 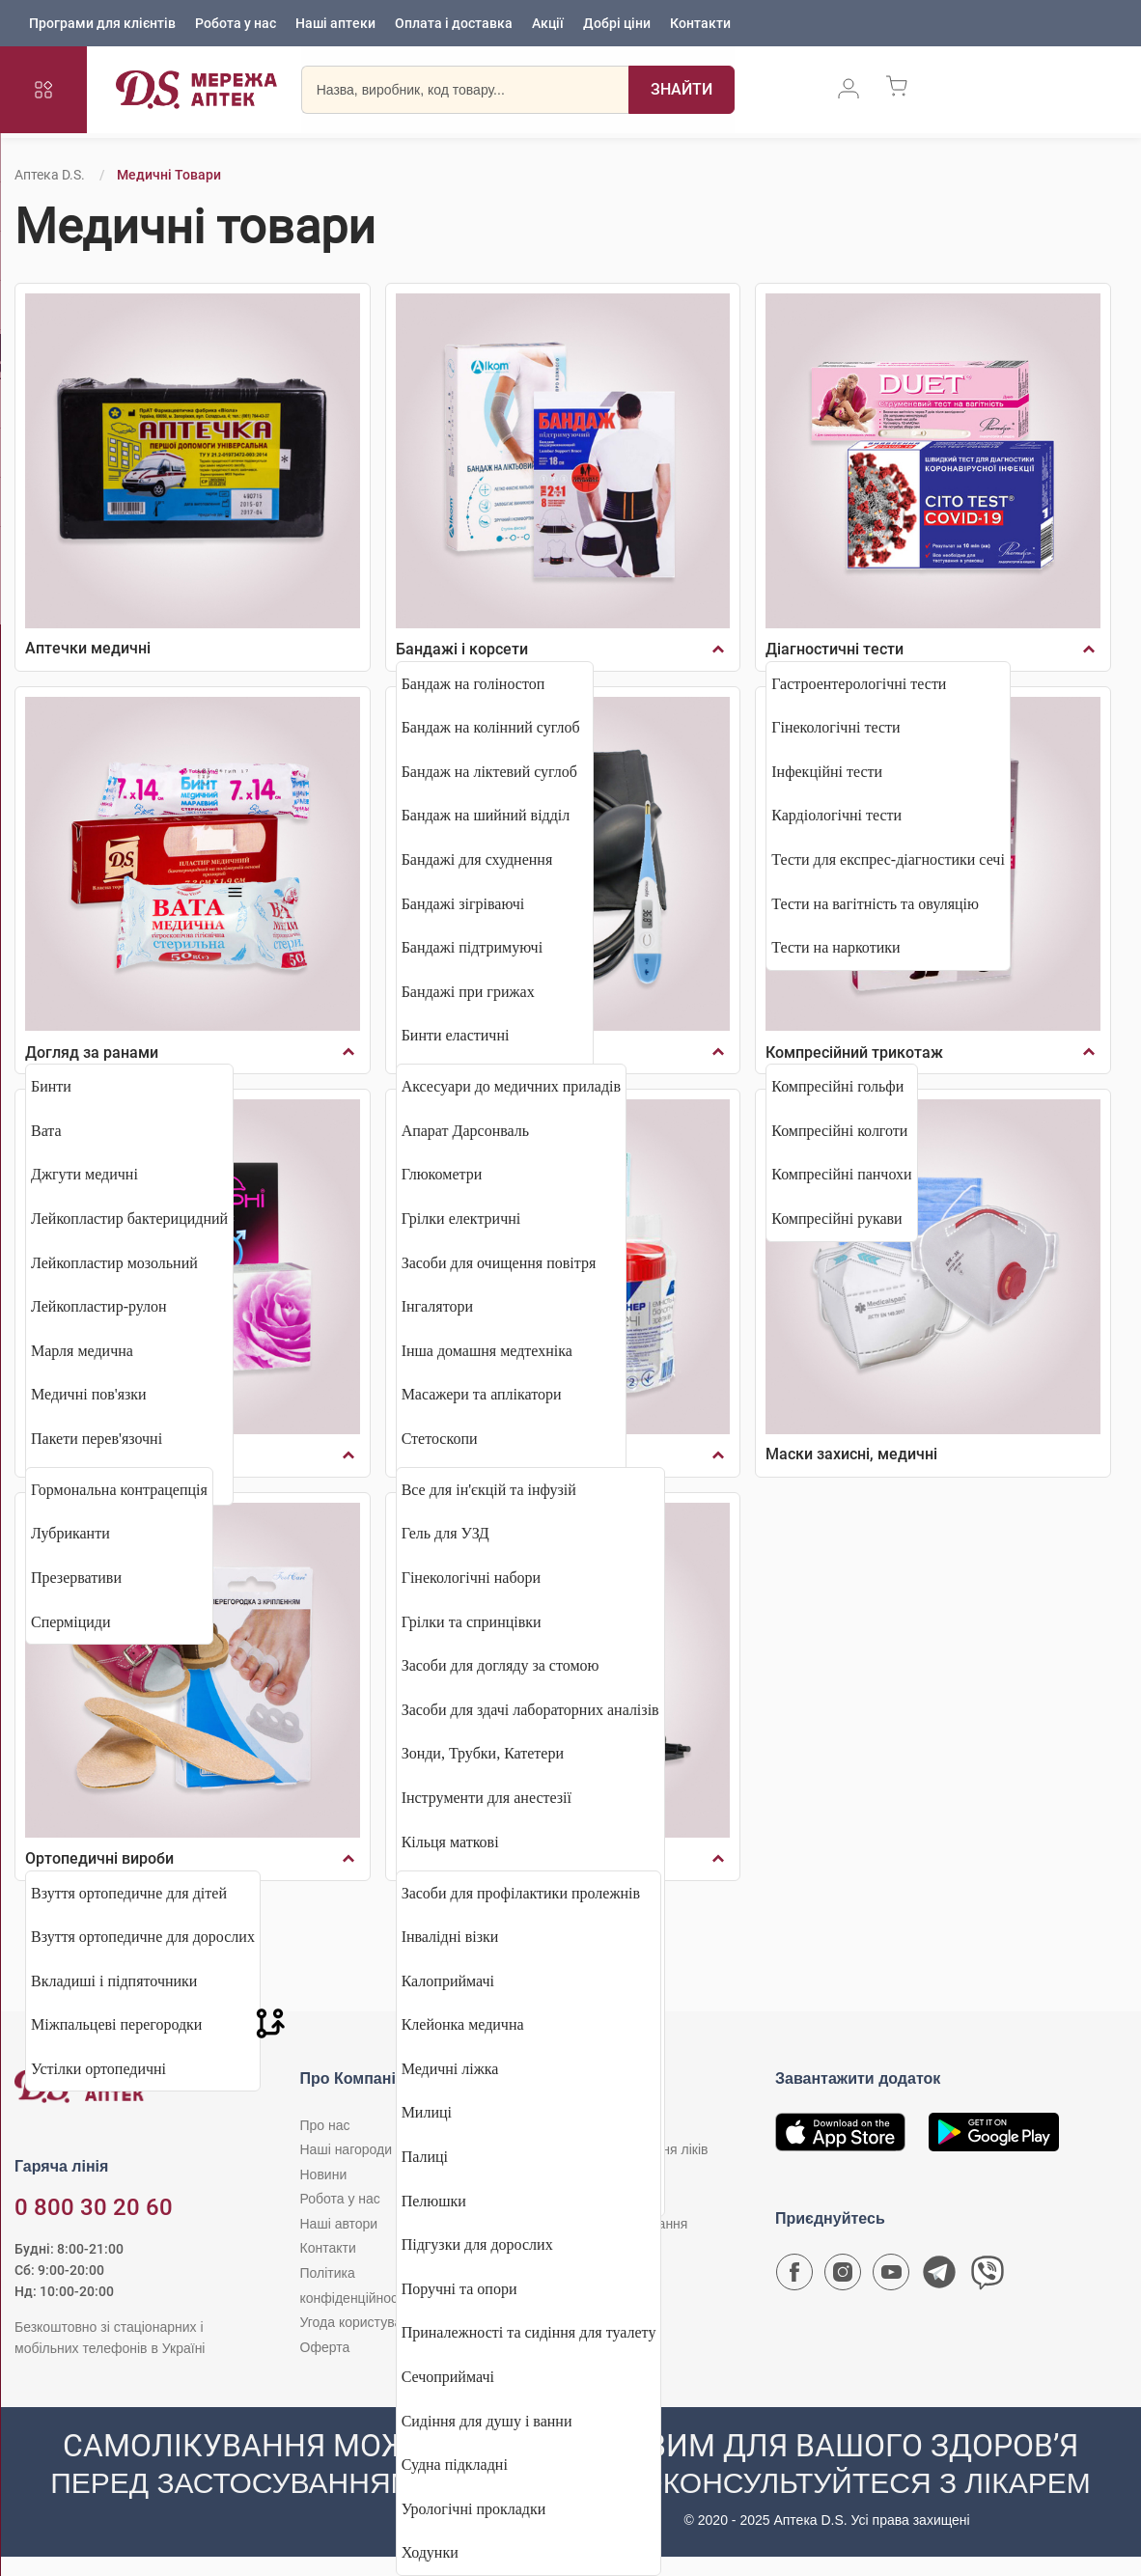 I want to click on open navigation menu, so click(x=235, y=892).